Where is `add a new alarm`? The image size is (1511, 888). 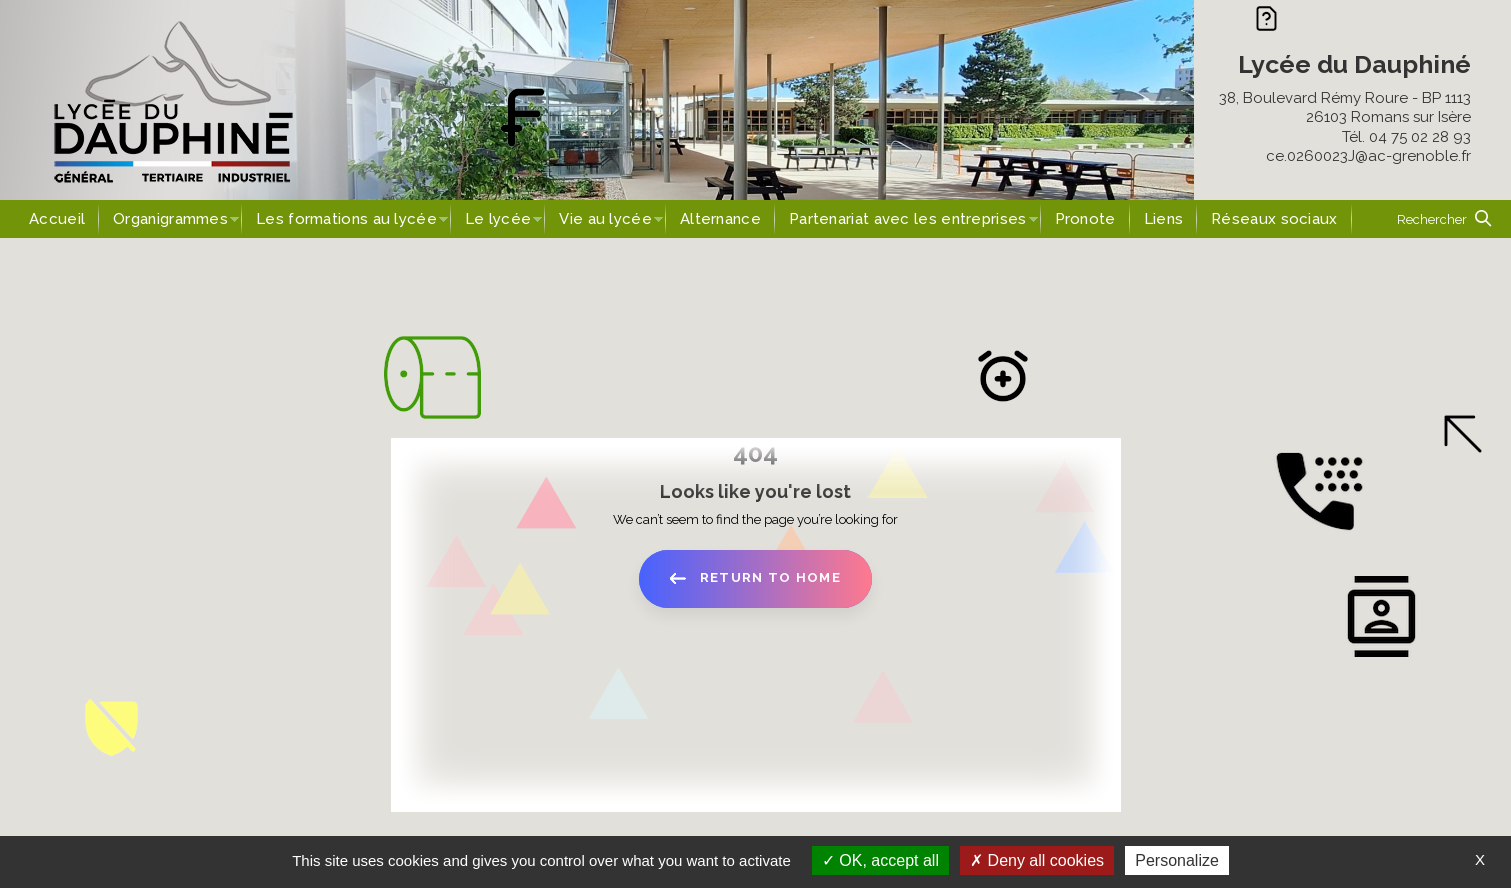
add a new alarm is located at coordinates (1003, 376).